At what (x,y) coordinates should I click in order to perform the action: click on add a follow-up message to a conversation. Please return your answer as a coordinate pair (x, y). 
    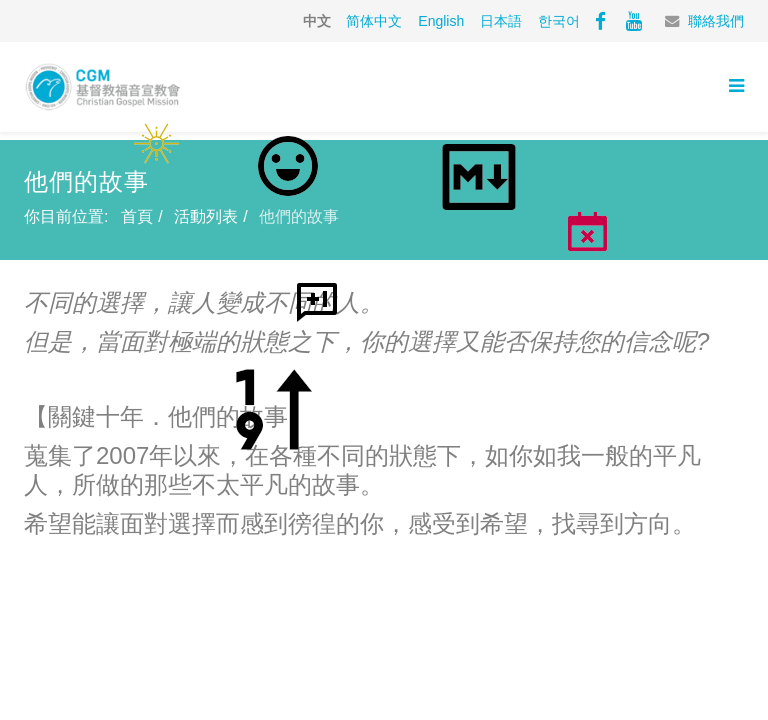
    Looking at the image, I should click on (317, 301).